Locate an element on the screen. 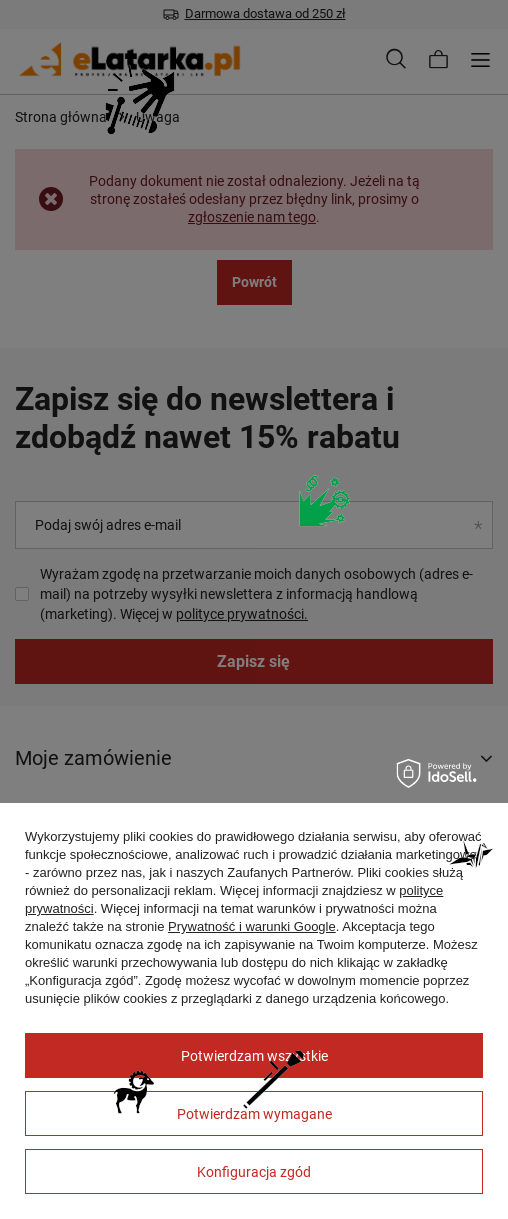 The height and width of the screenshot is (1219, 508). drop or release current weapon is located at coordinates (140, 100).